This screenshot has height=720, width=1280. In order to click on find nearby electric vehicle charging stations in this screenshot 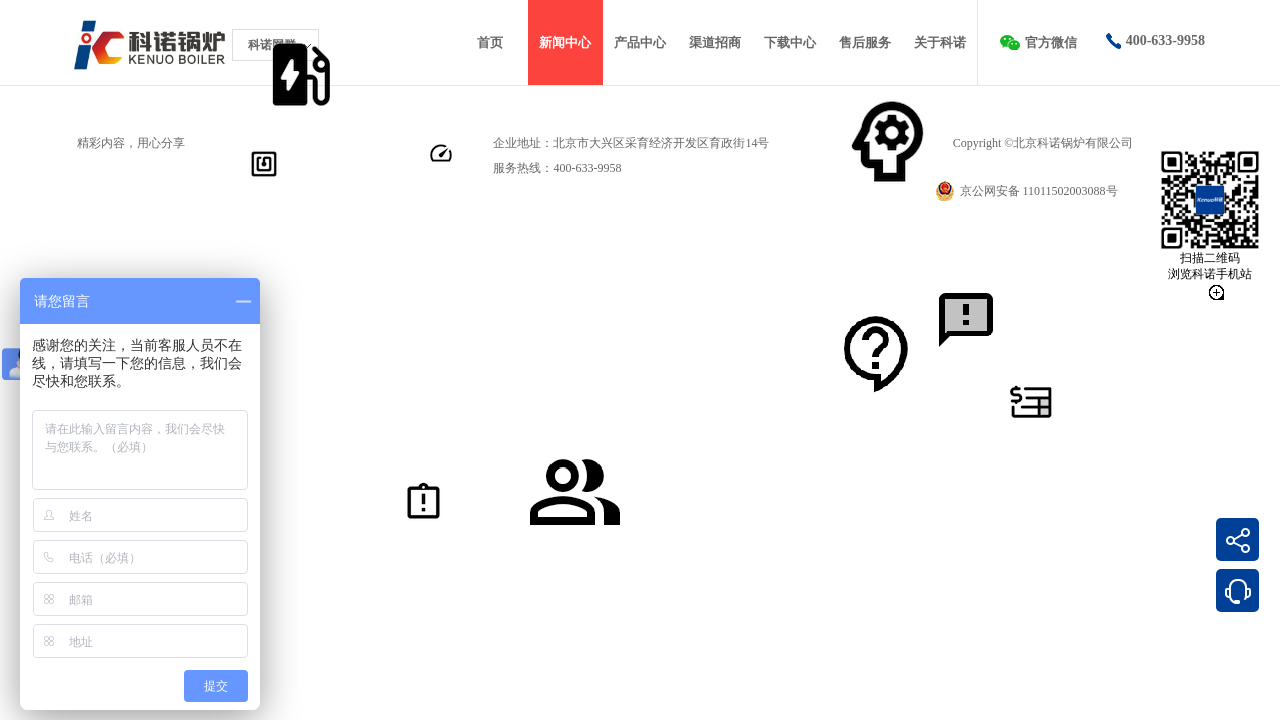, I will do `click(300, 74)`.